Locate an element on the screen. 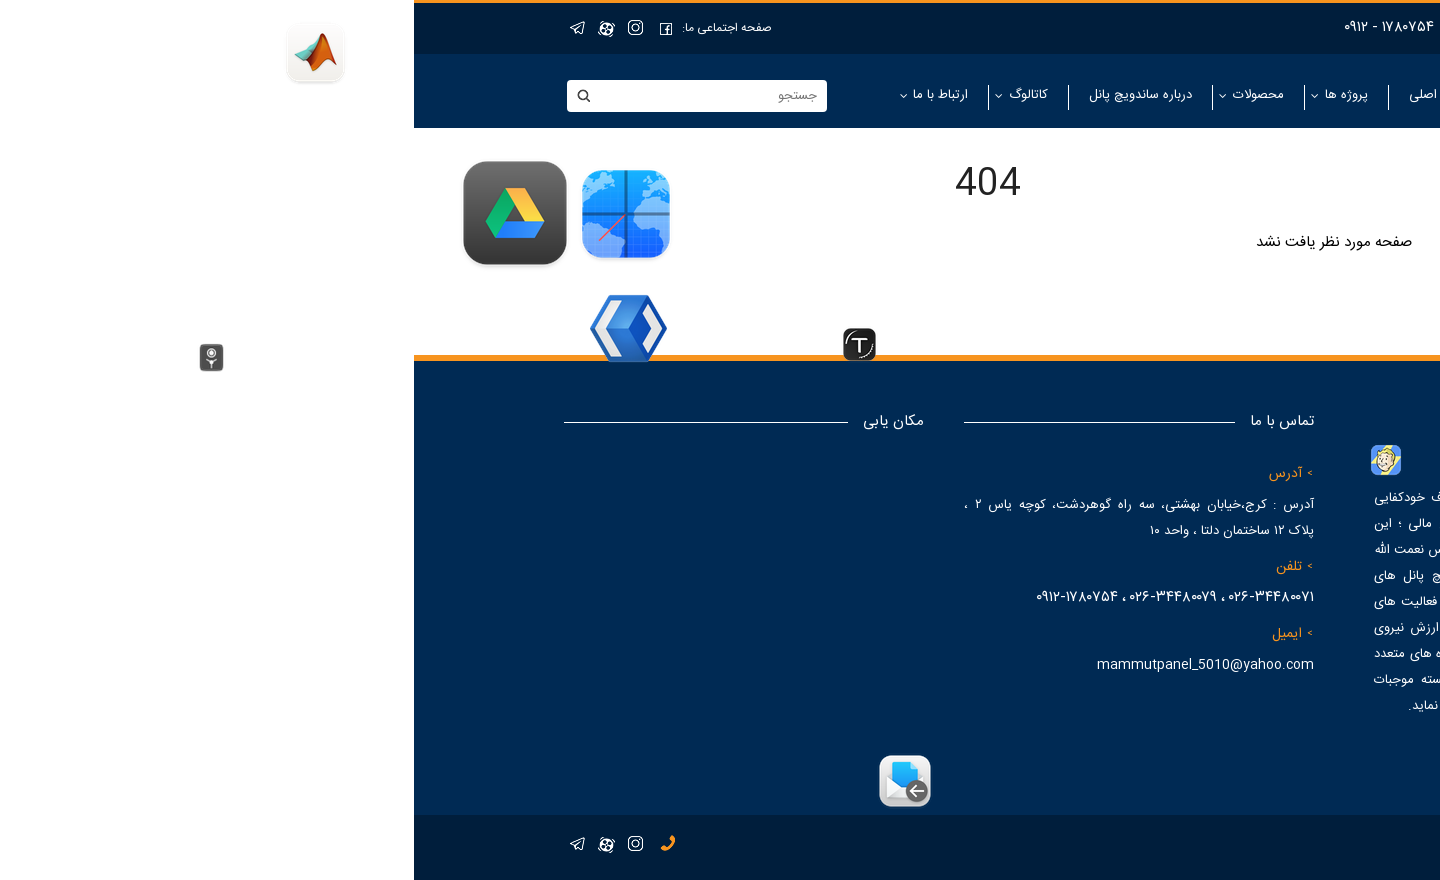  open the interface settings application is located at coordinates (628, 328).